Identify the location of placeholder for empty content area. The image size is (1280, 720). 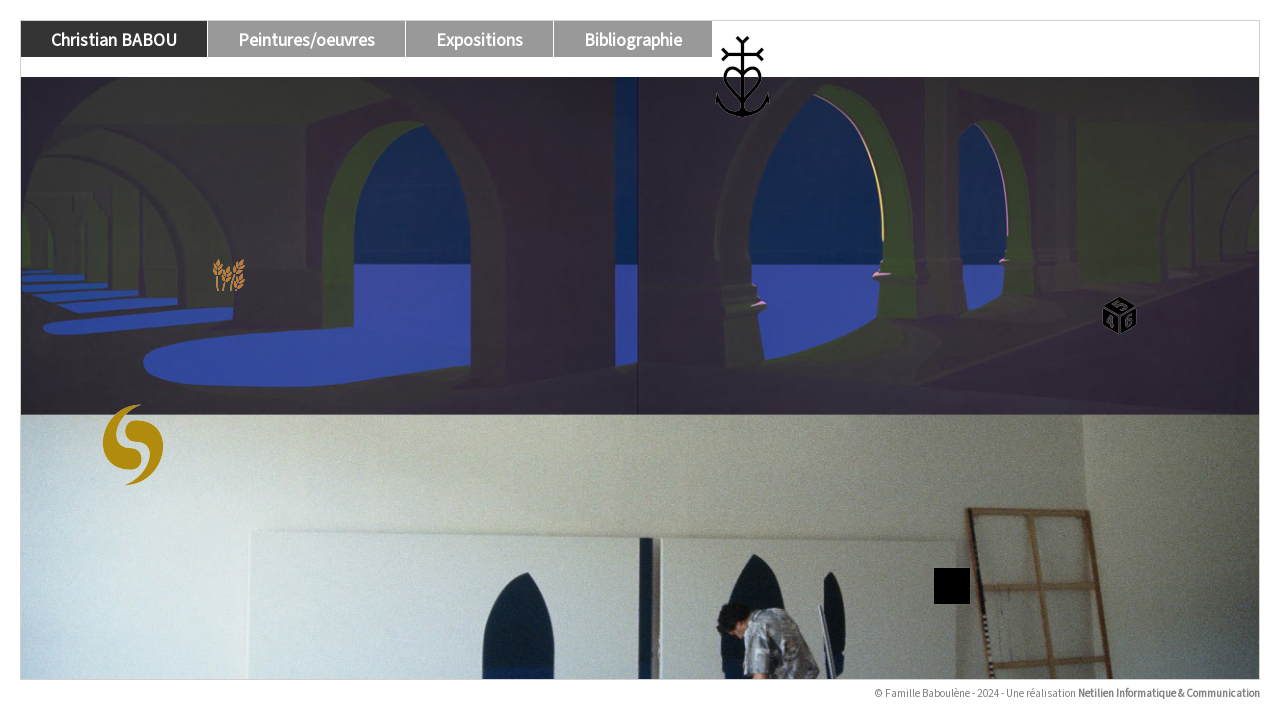
(952, 586).